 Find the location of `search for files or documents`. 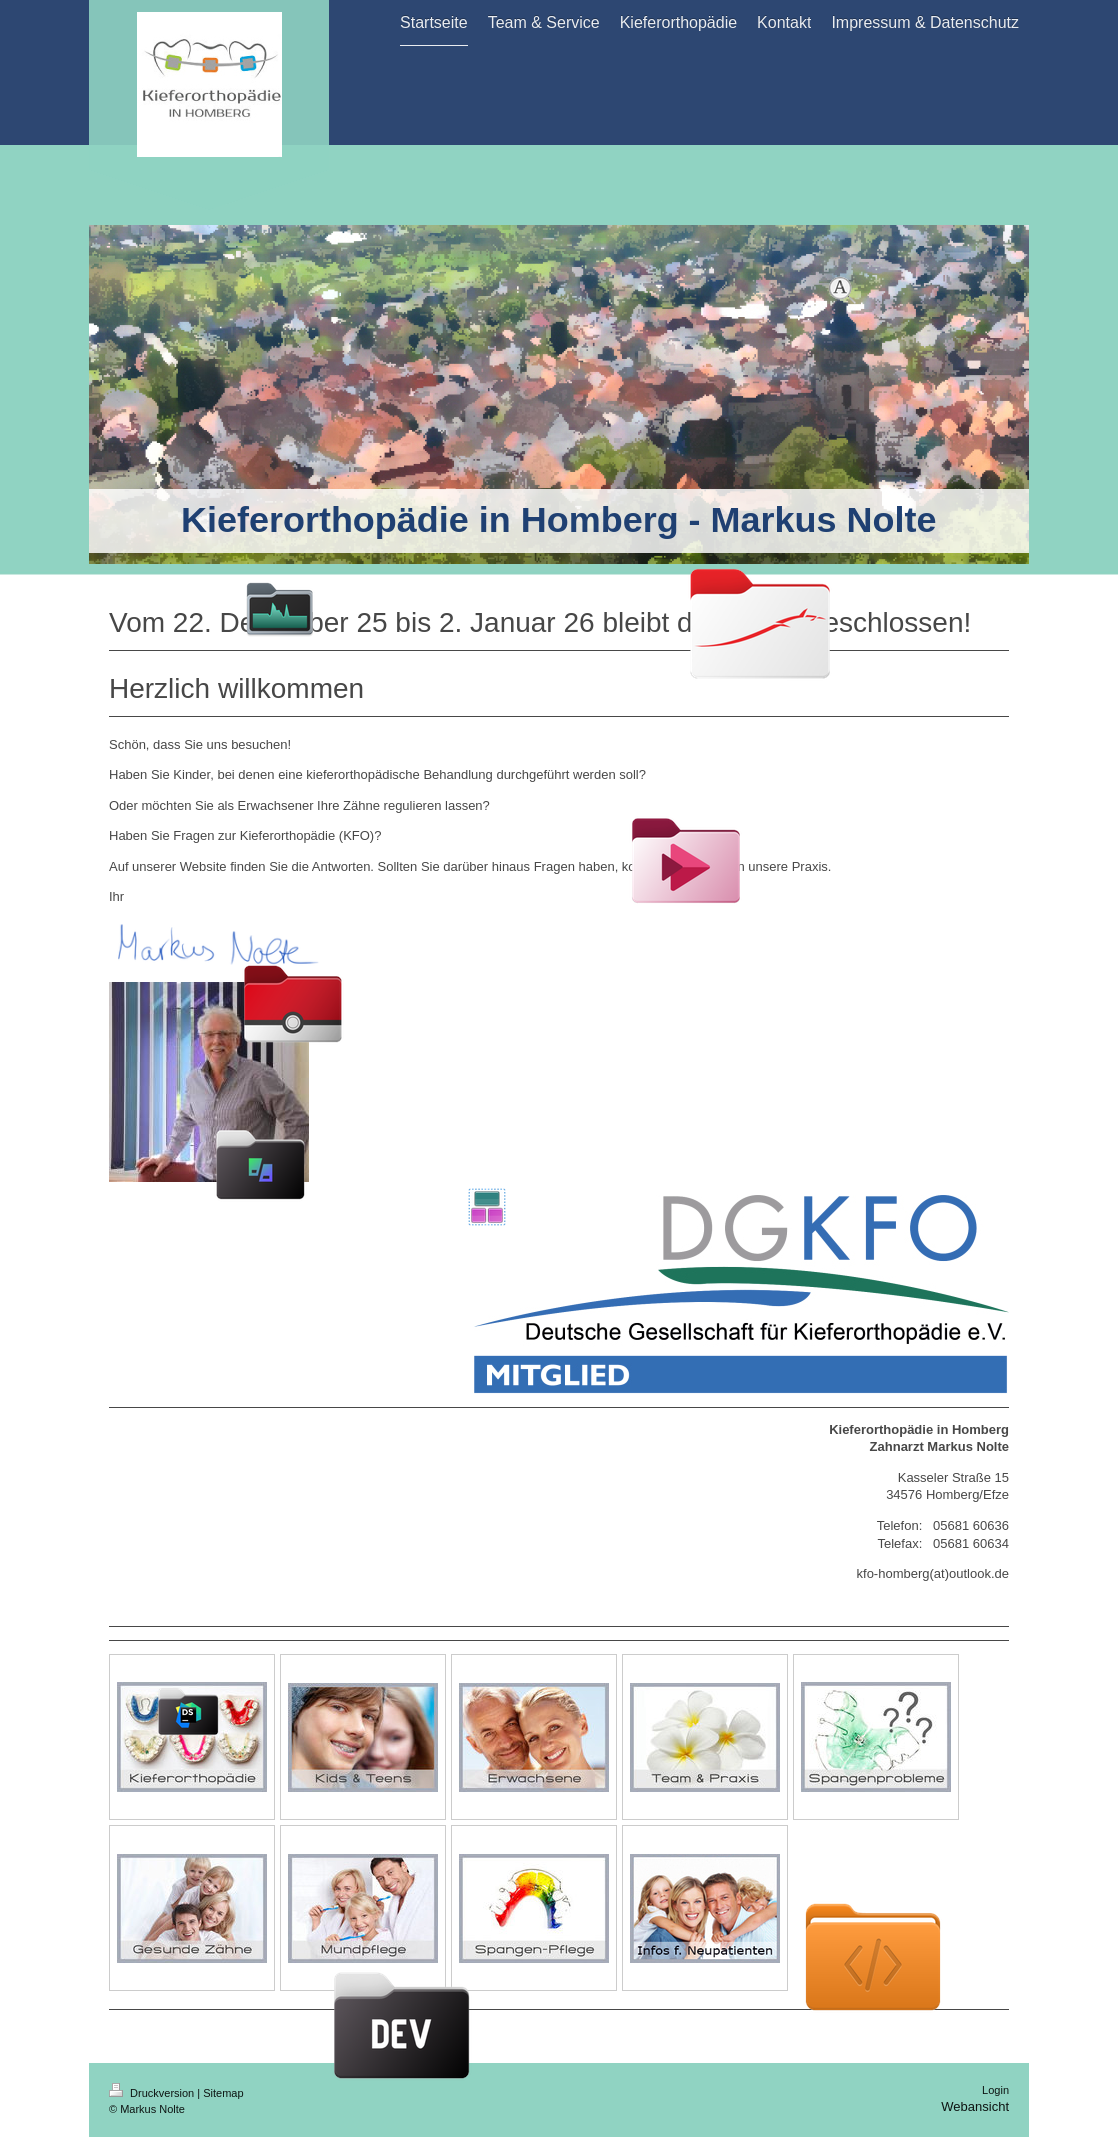

search for files or documents is located at coordinates (842, 290).